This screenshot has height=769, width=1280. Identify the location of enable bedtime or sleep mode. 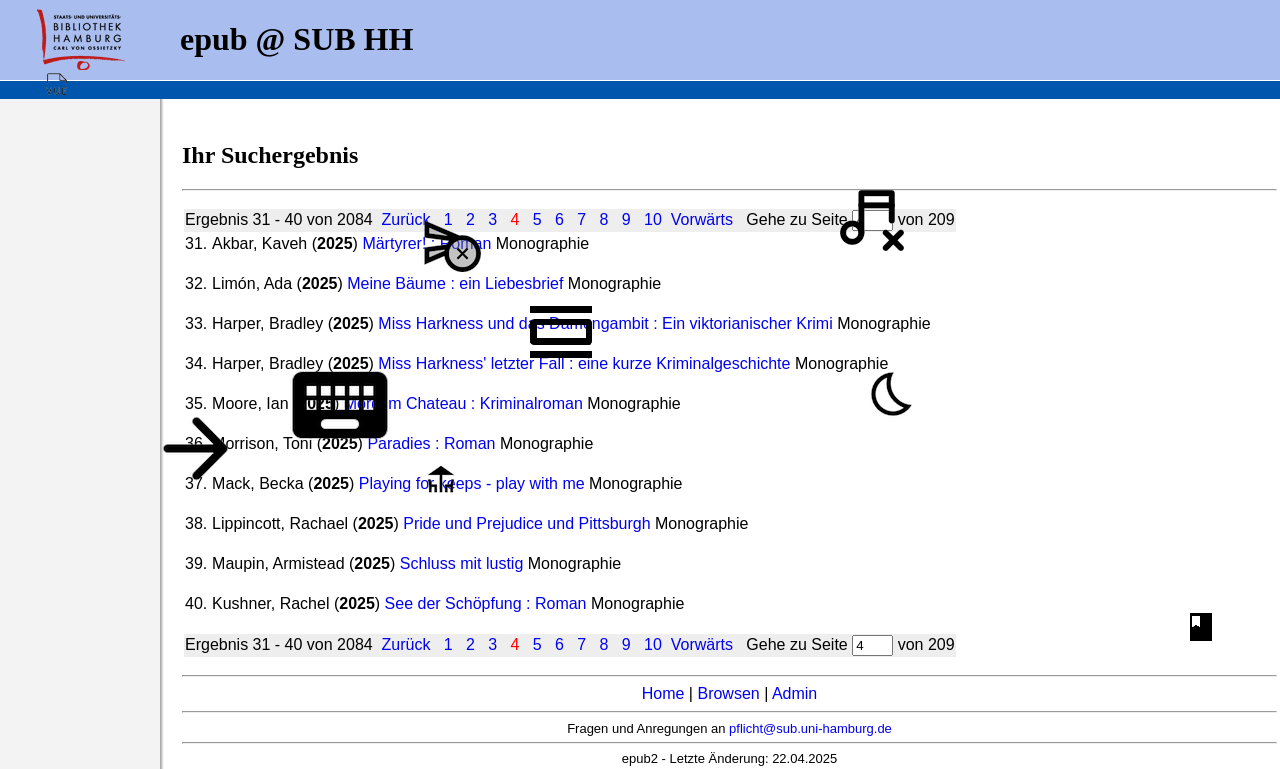
(893, 394).